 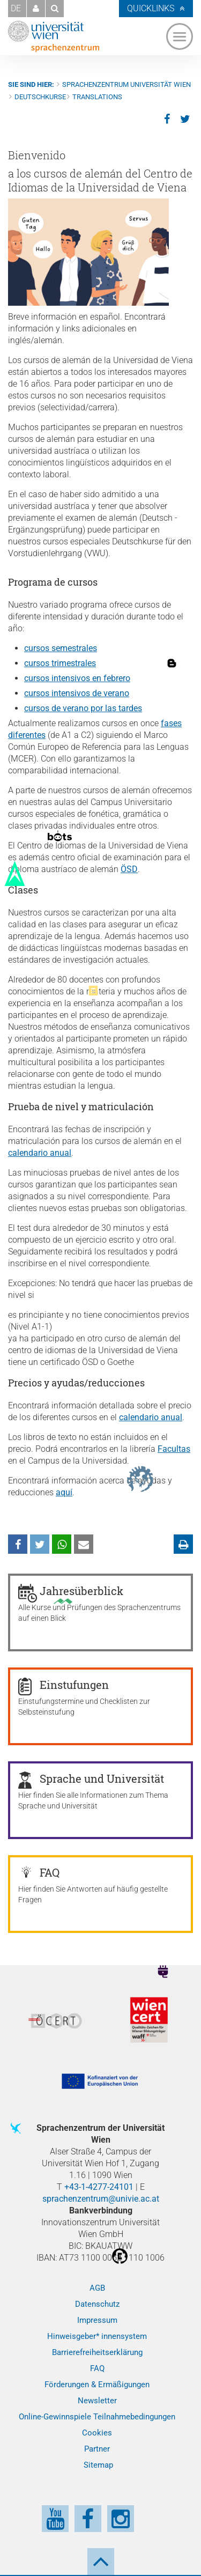 I want to click on falcon framework logo, so click(x=16, y=2128).